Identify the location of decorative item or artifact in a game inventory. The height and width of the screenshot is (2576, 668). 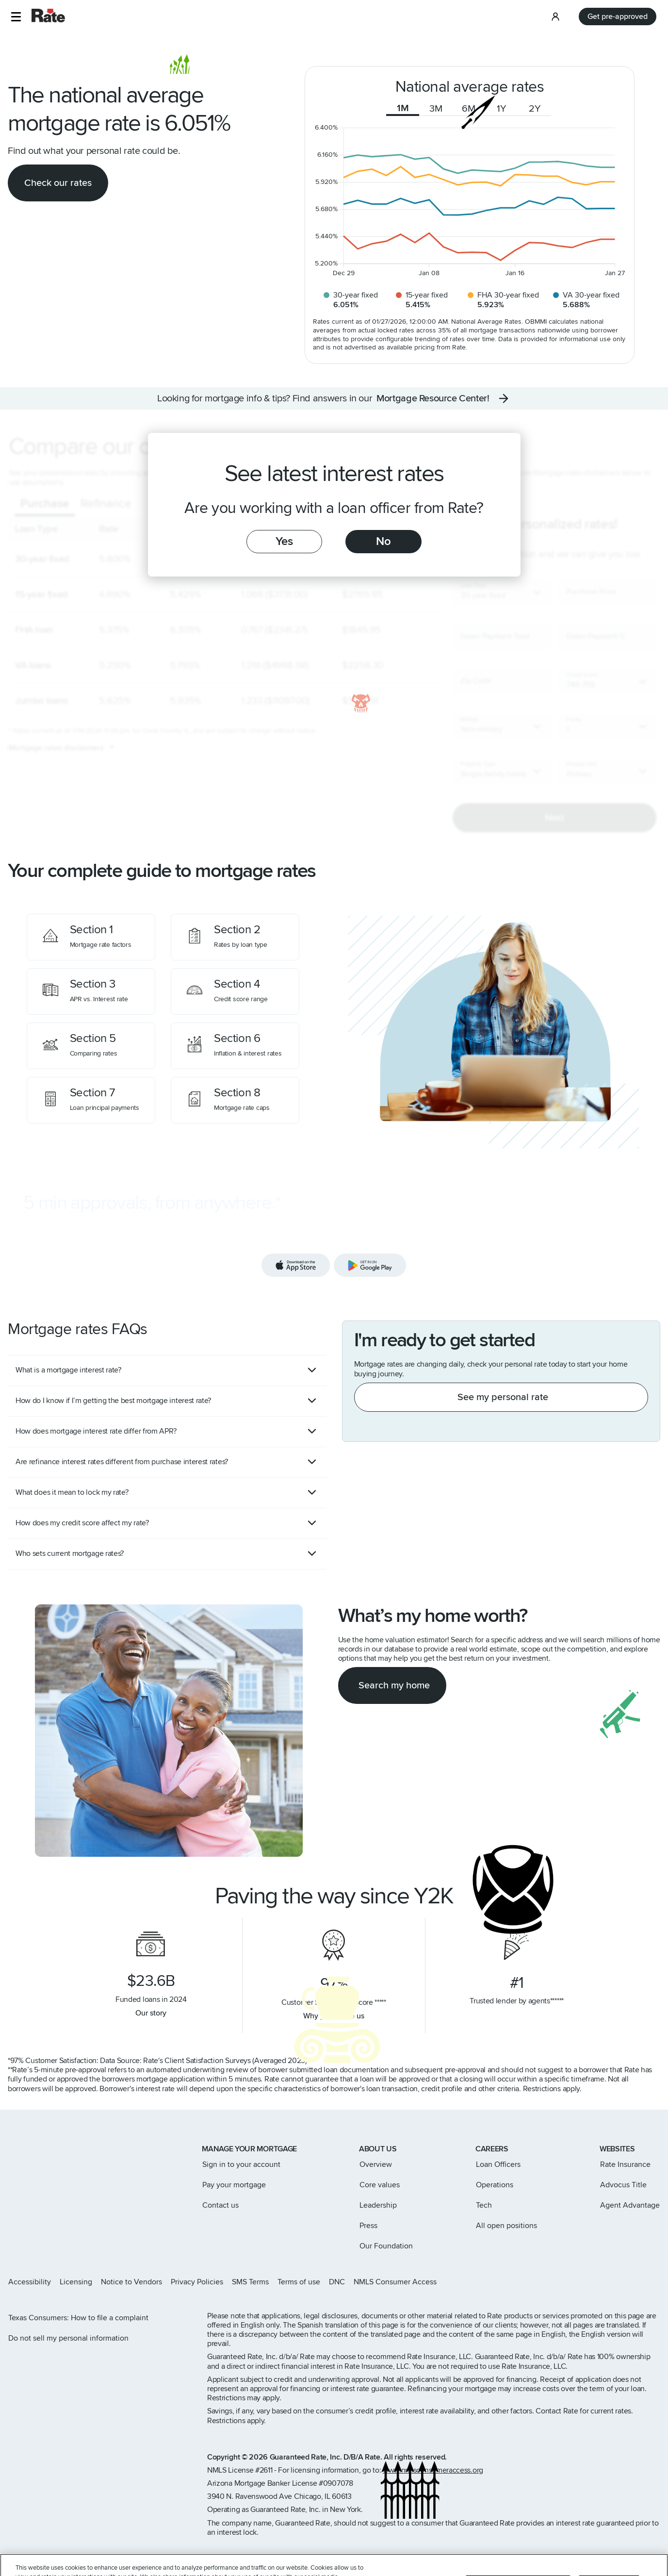
(337, 2019).